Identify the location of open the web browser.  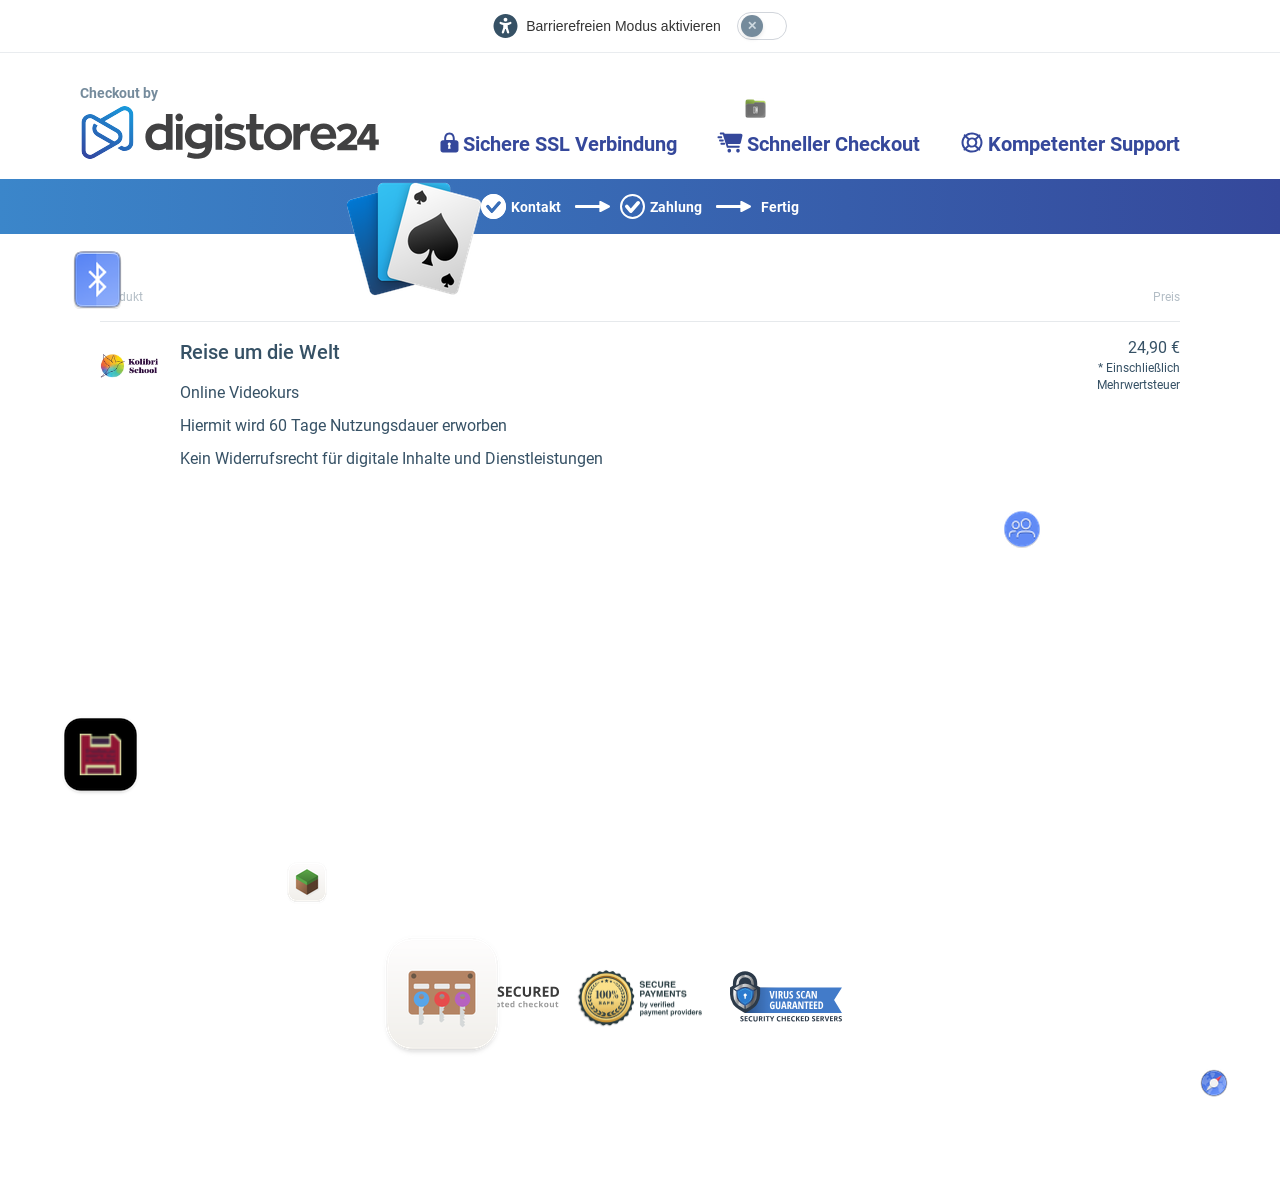
(1214, 1083).